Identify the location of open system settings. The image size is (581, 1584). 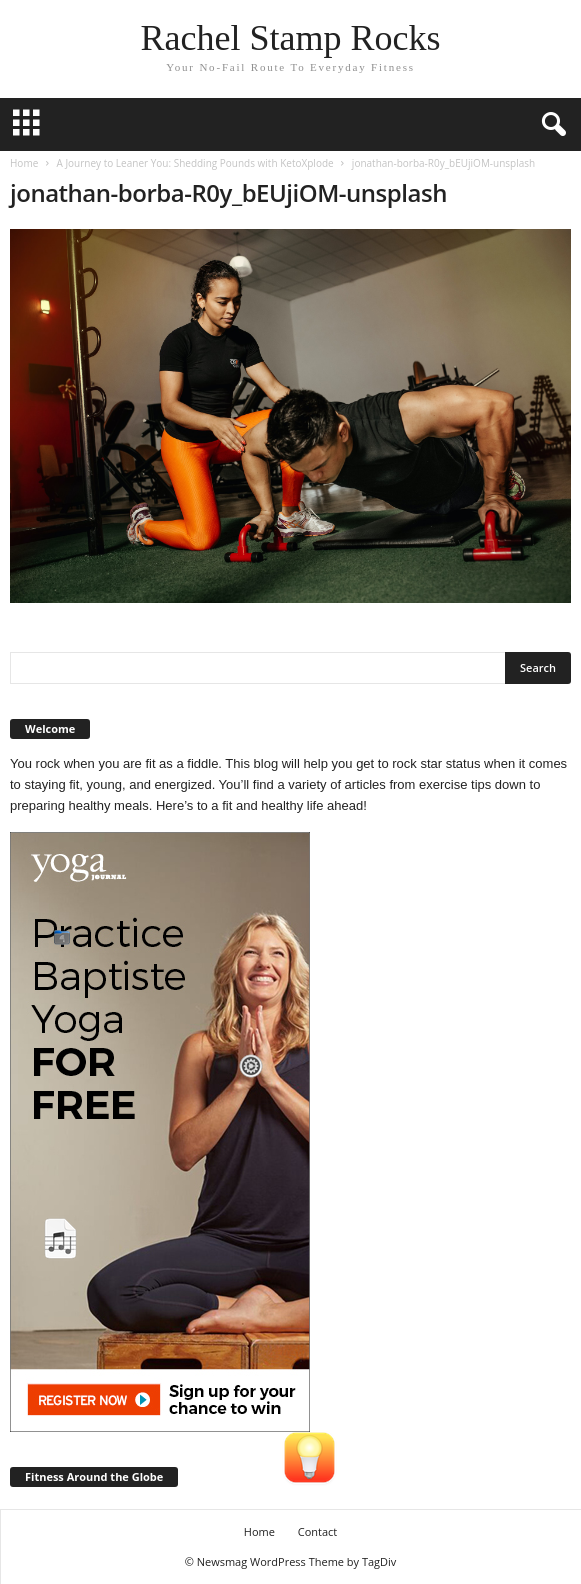
(251, 1066).